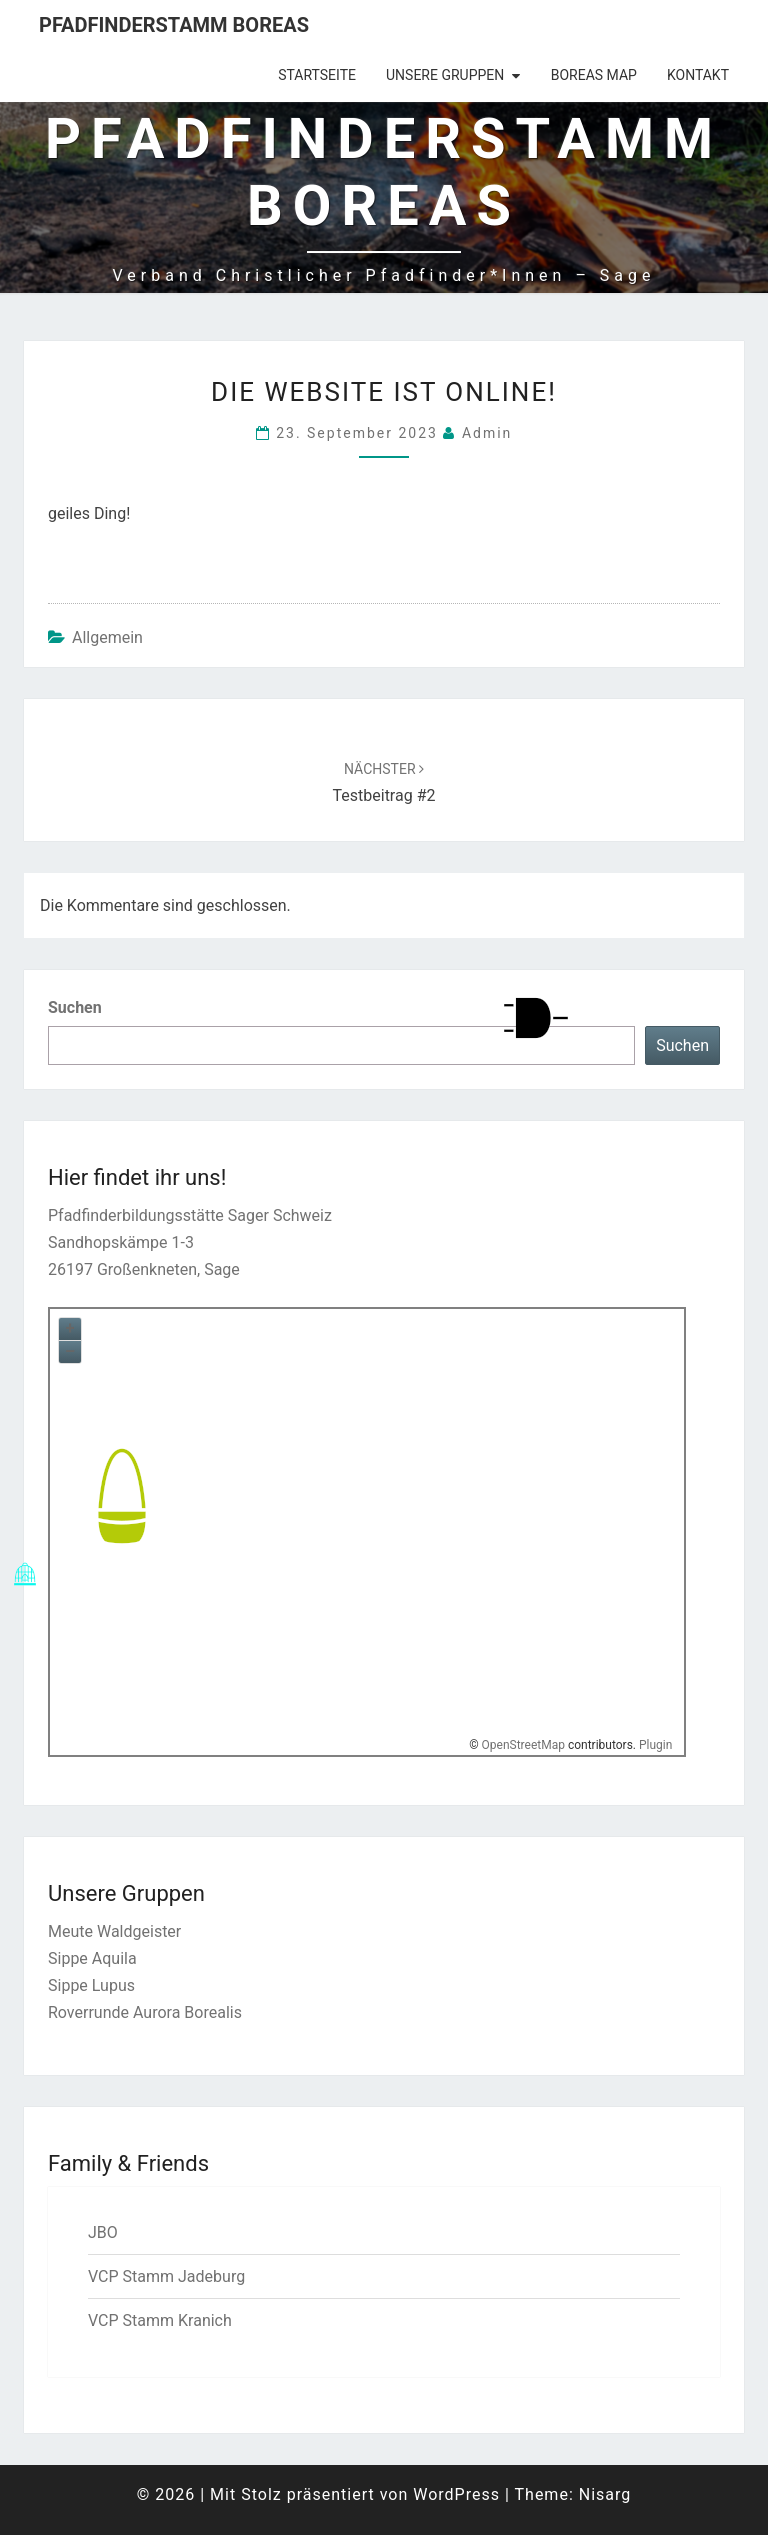 This screenshot has width=768, height=2535. Describe the element at coordinates (25, 1574) in the screenshot. I see `bird cage item or decoration in a game inventory` at that location.